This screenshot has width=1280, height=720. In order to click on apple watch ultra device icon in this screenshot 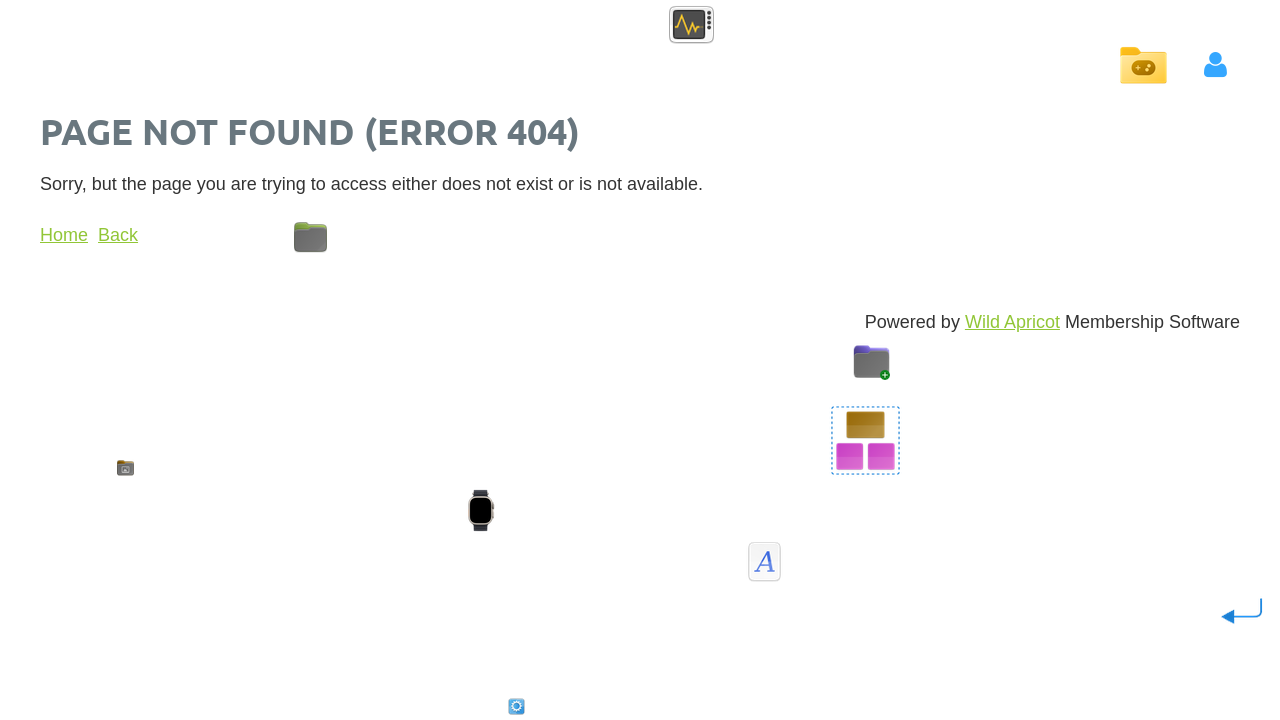, I will do `click(480, 510)`.